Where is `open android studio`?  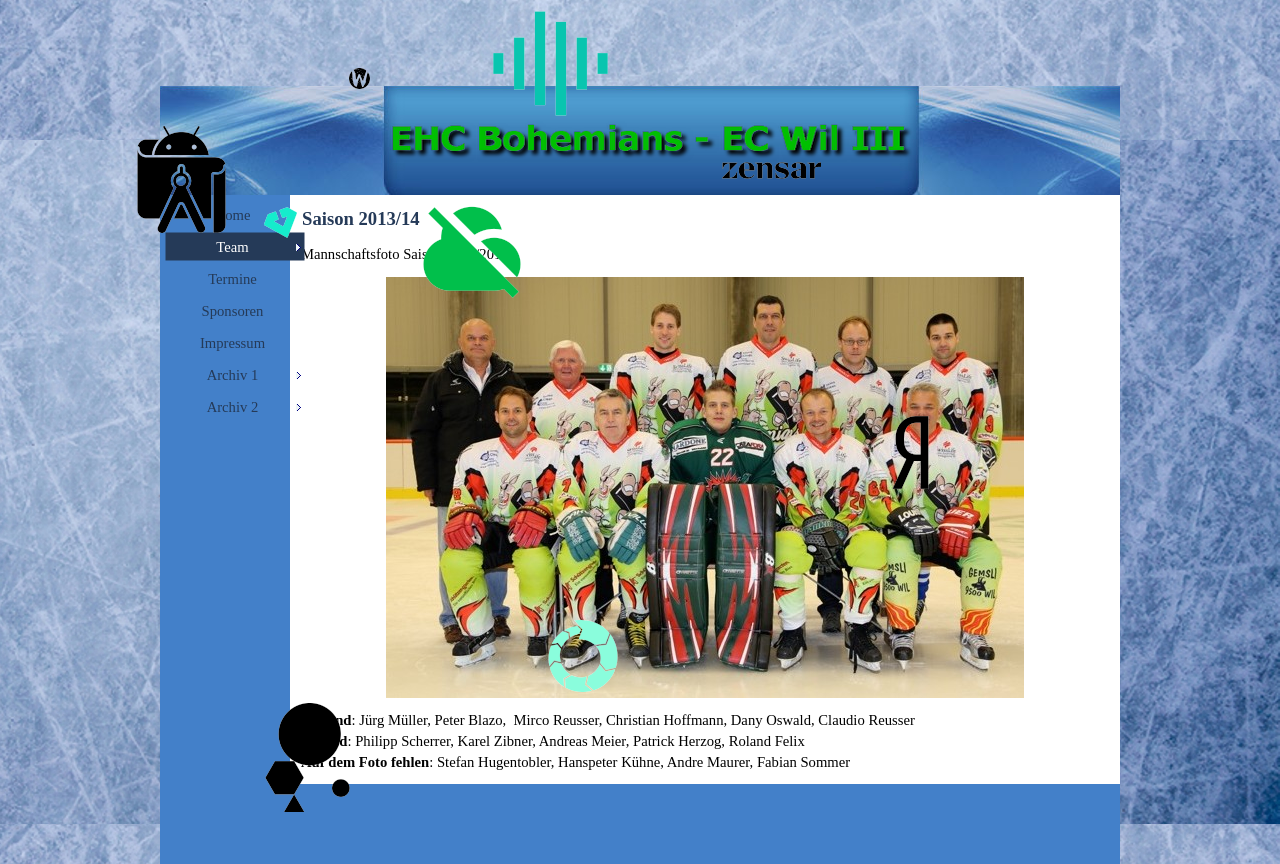 open android studio is located at coordinates (181, 179).